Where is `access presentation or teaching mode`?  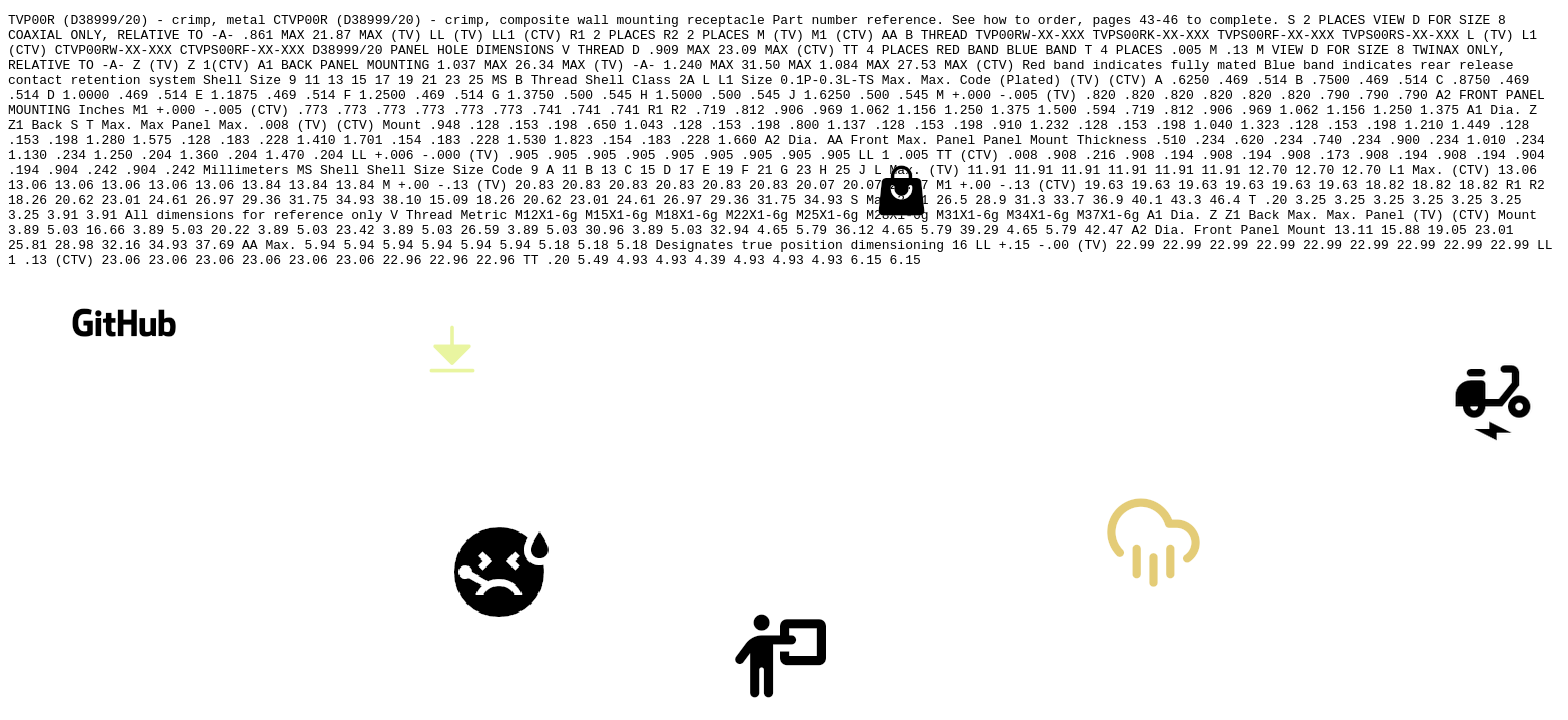 access presentation or teaching mode is located at coordinates (780, 656).